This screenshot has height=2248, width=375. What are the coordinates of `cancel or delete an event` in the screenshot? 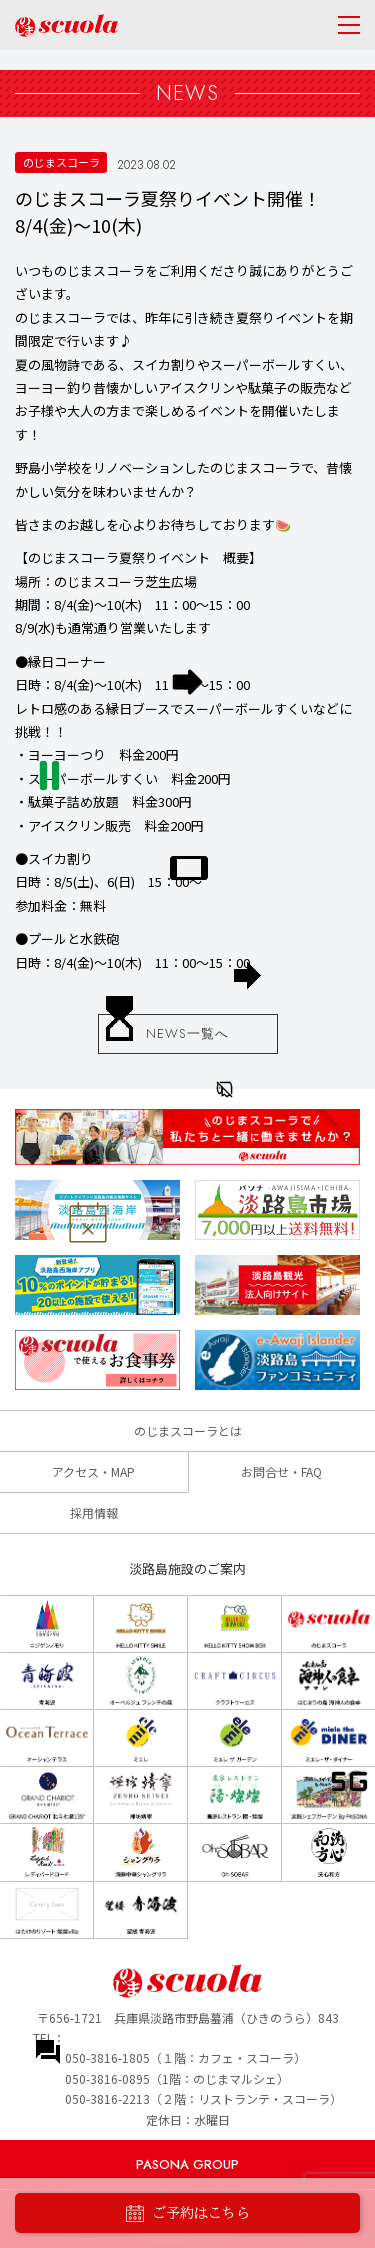 It's located at (88, 1224).